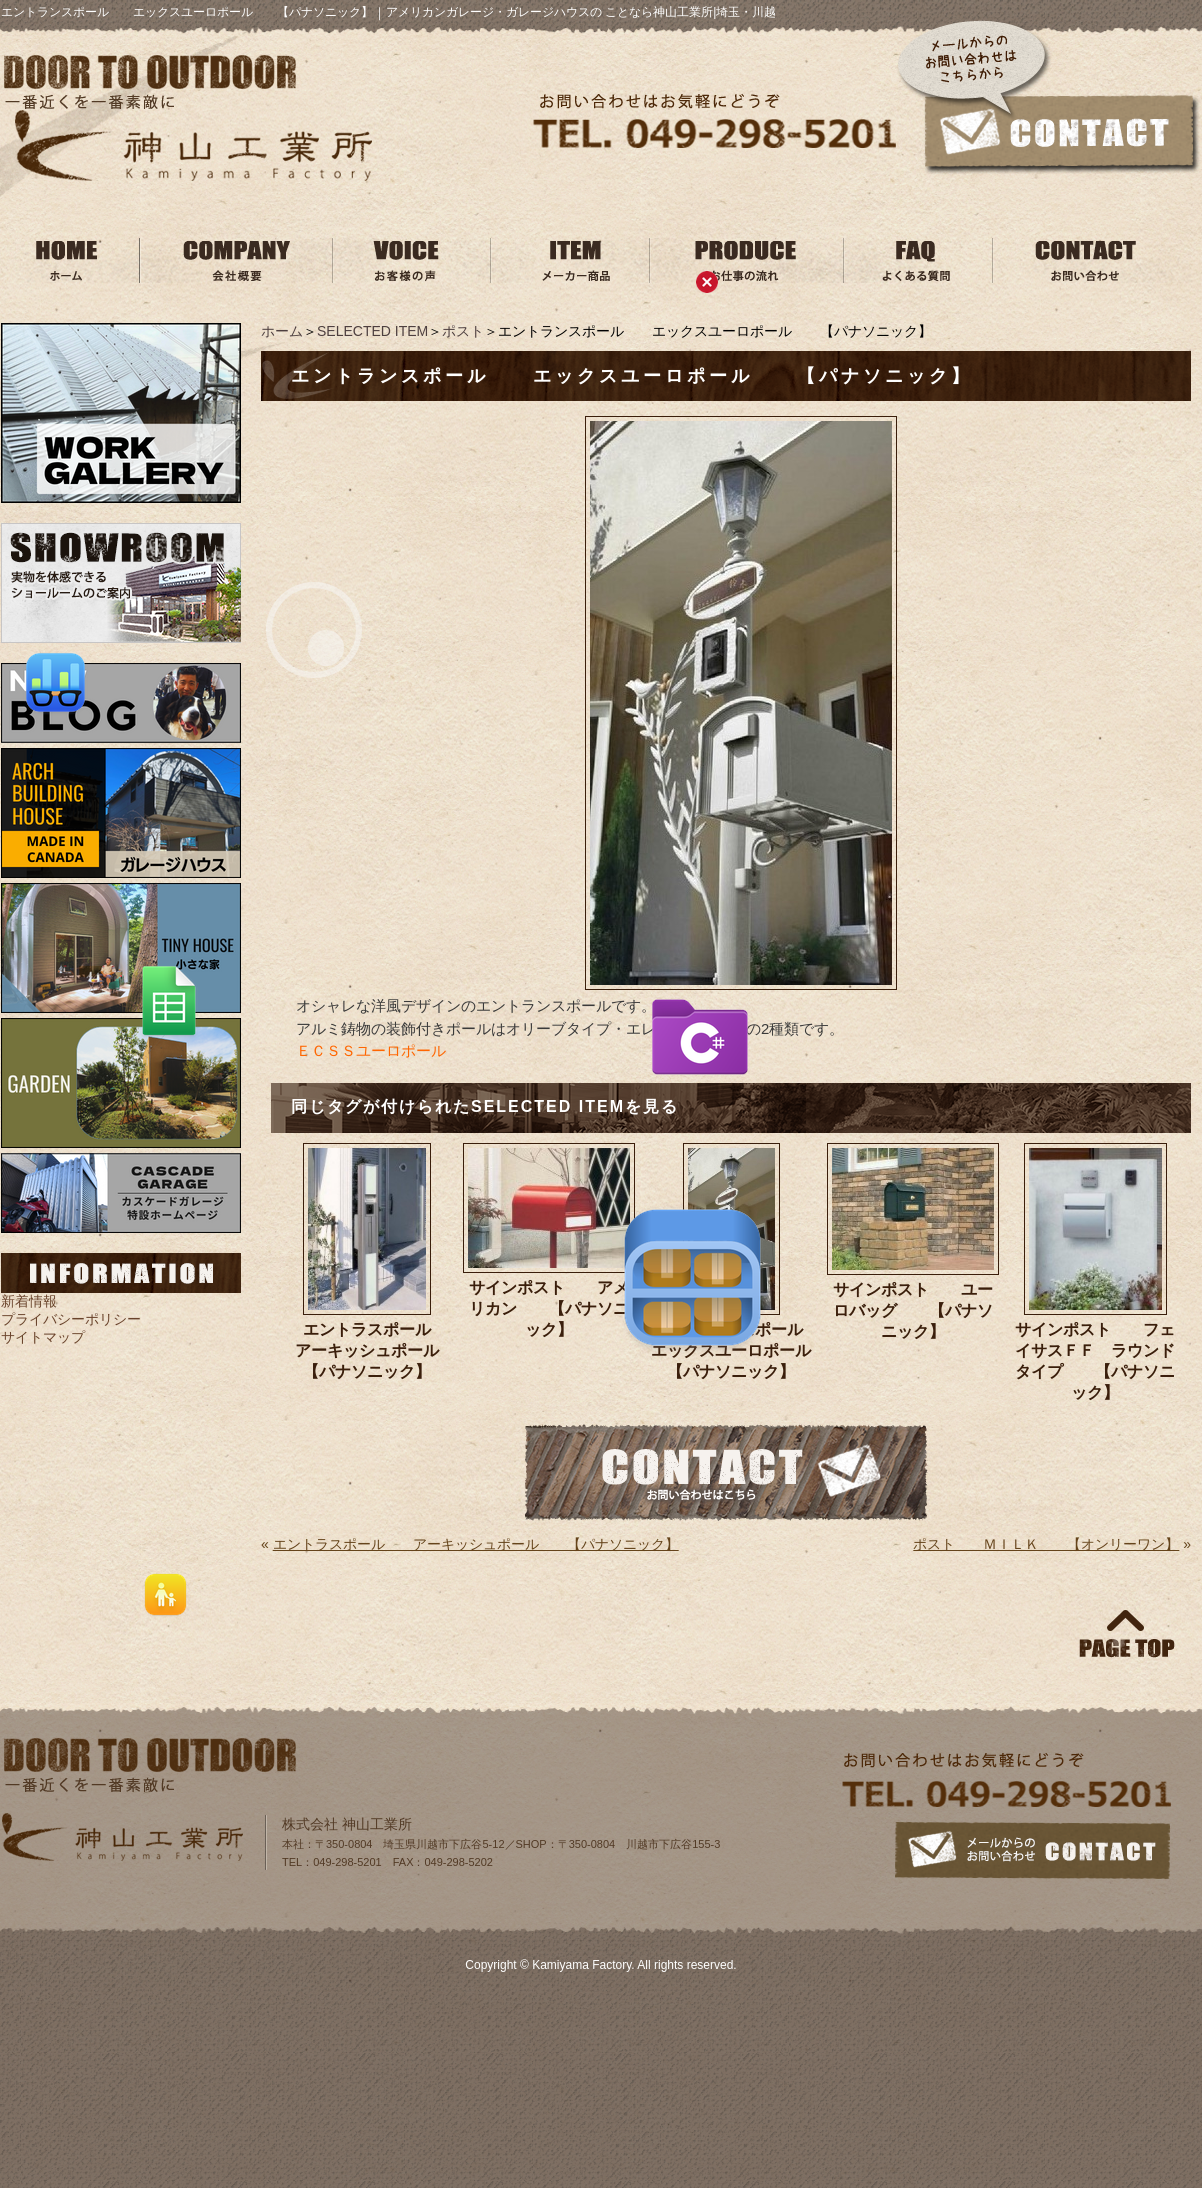 Image resolution: width=1202 pixels, height=2188 pixels. Describe the element at coordinates (699, 1039) in the screenshot. I see `open folder containing C# project files` at that location.